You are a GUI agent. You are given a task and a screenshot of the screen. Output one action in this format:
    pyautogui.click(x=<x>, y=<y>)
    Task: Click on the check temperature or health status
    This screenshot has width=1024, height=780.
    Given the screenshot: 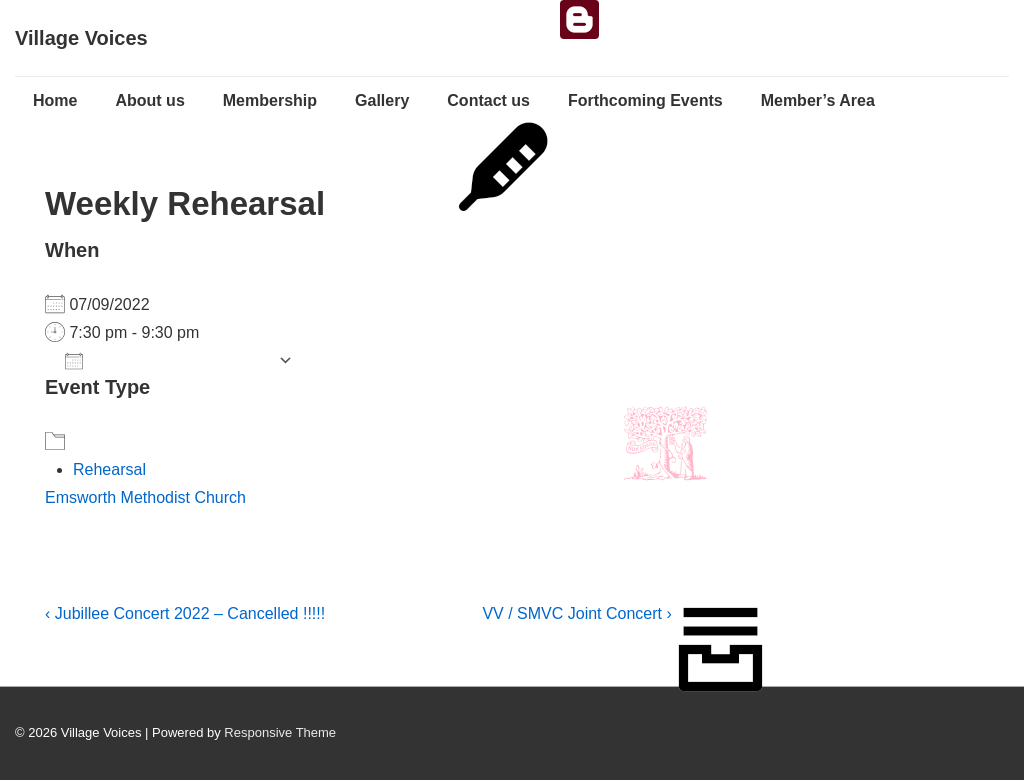 What is the action you would take?
    pyautogui.click(x=502, y=167)
    